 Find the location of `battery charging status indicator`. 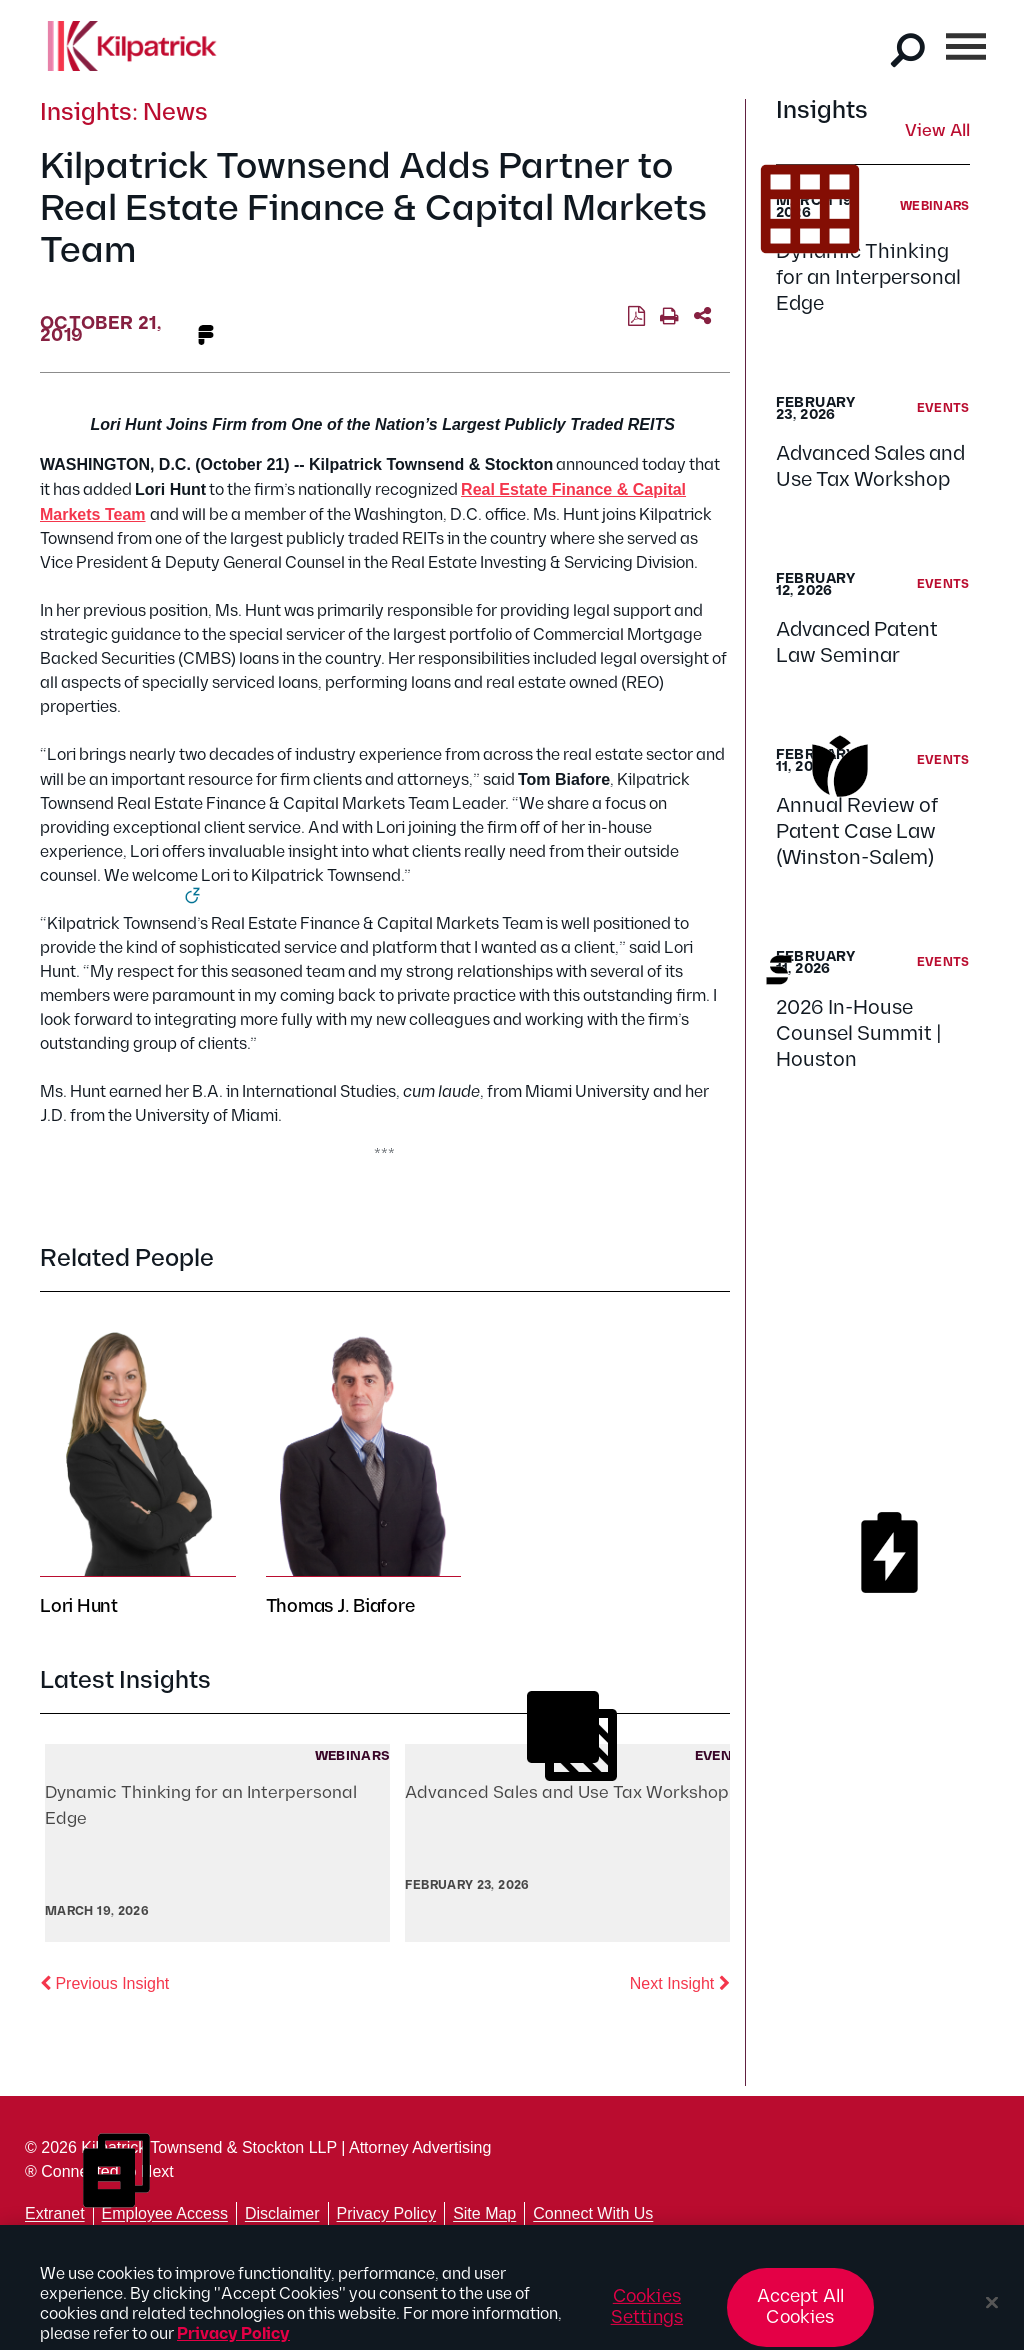

battery charging status indicator is located at coordinates (889, 1552).